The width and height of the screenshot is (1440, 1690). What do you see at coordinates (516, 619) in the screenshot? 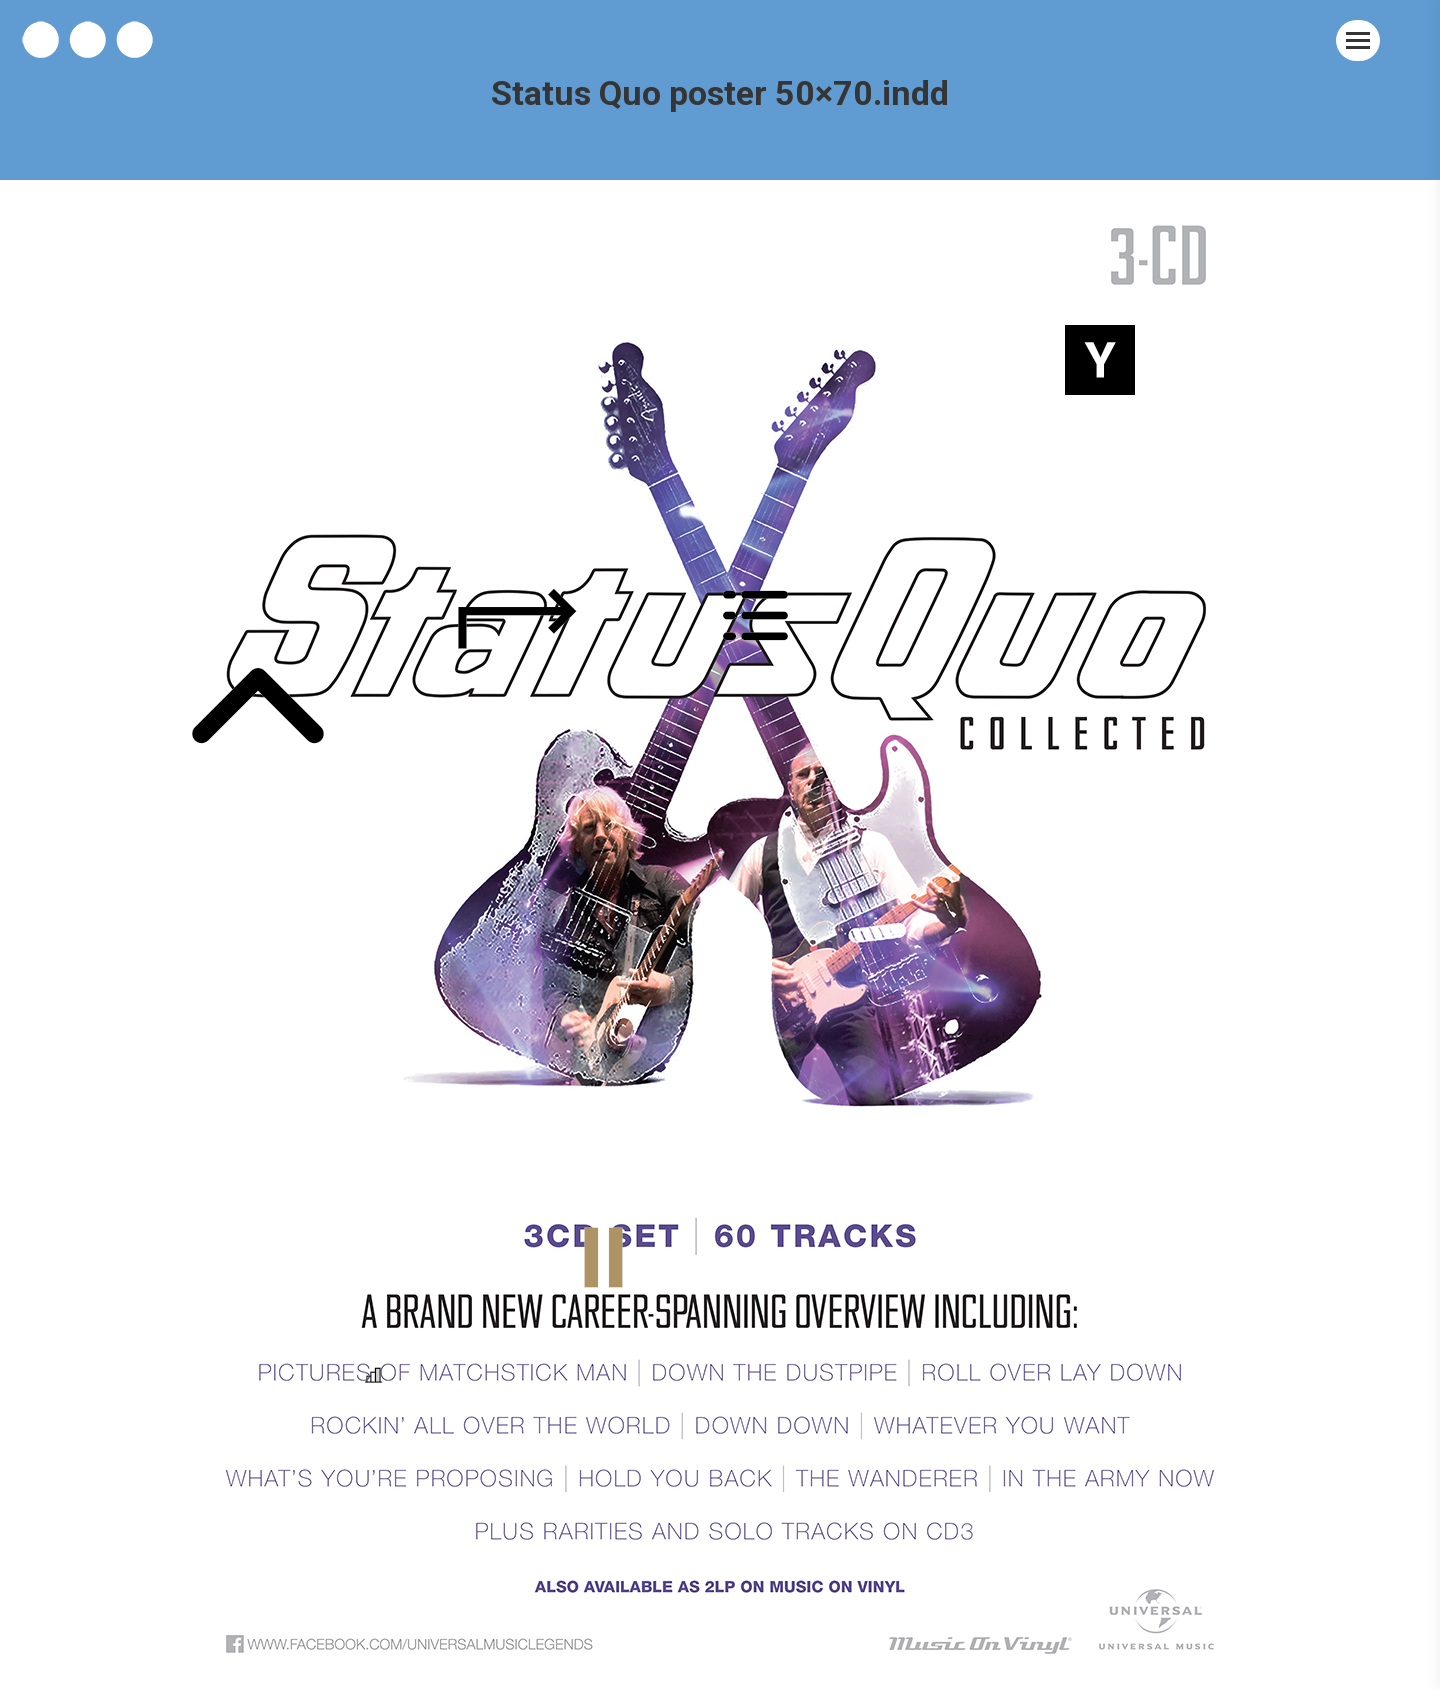
I see `forward or share content` at bounding box center [516, 619].